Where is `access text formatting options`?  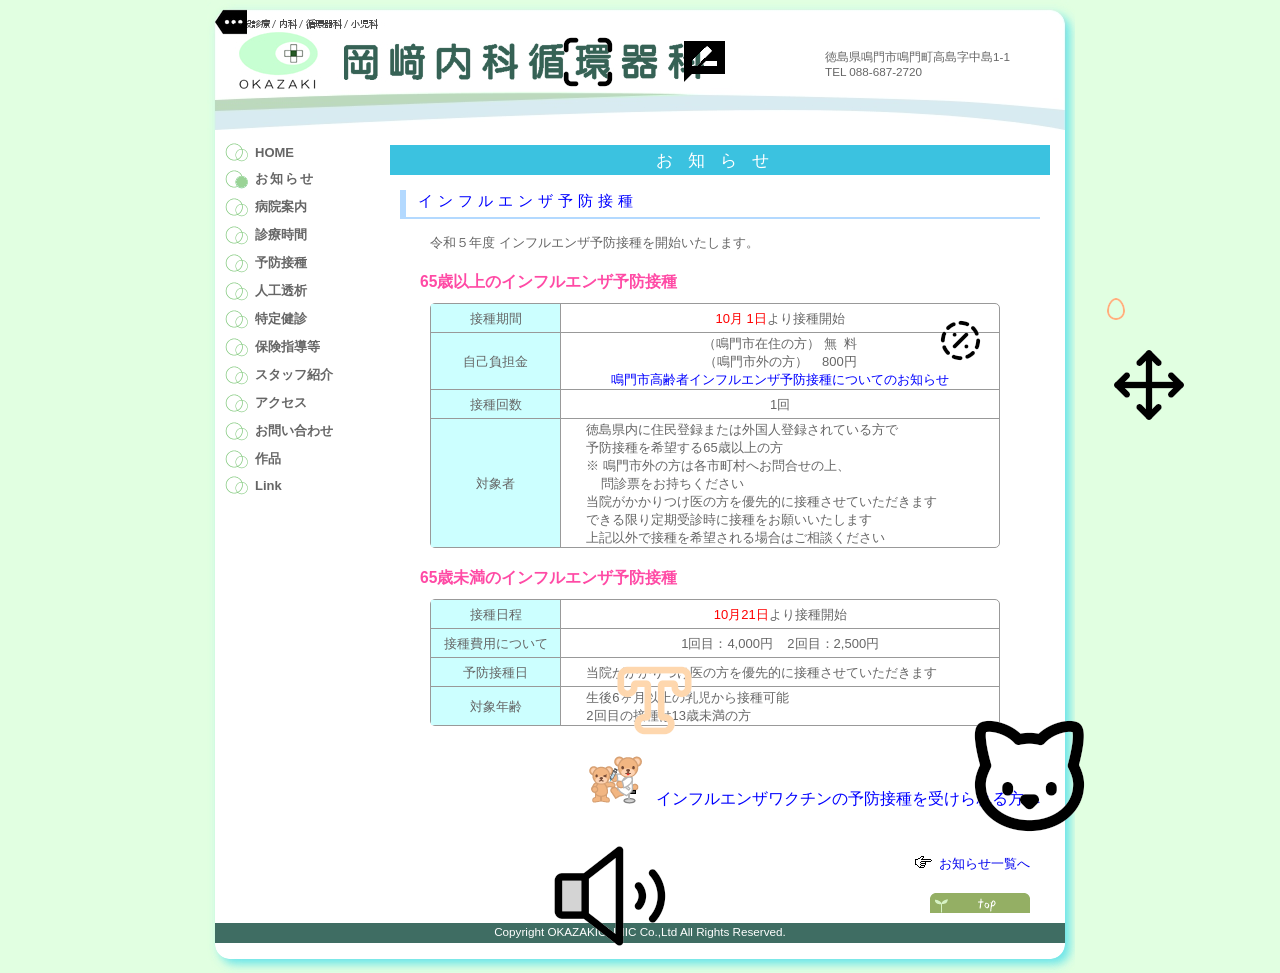
access text formatting options is located at coordinates (654, 700).